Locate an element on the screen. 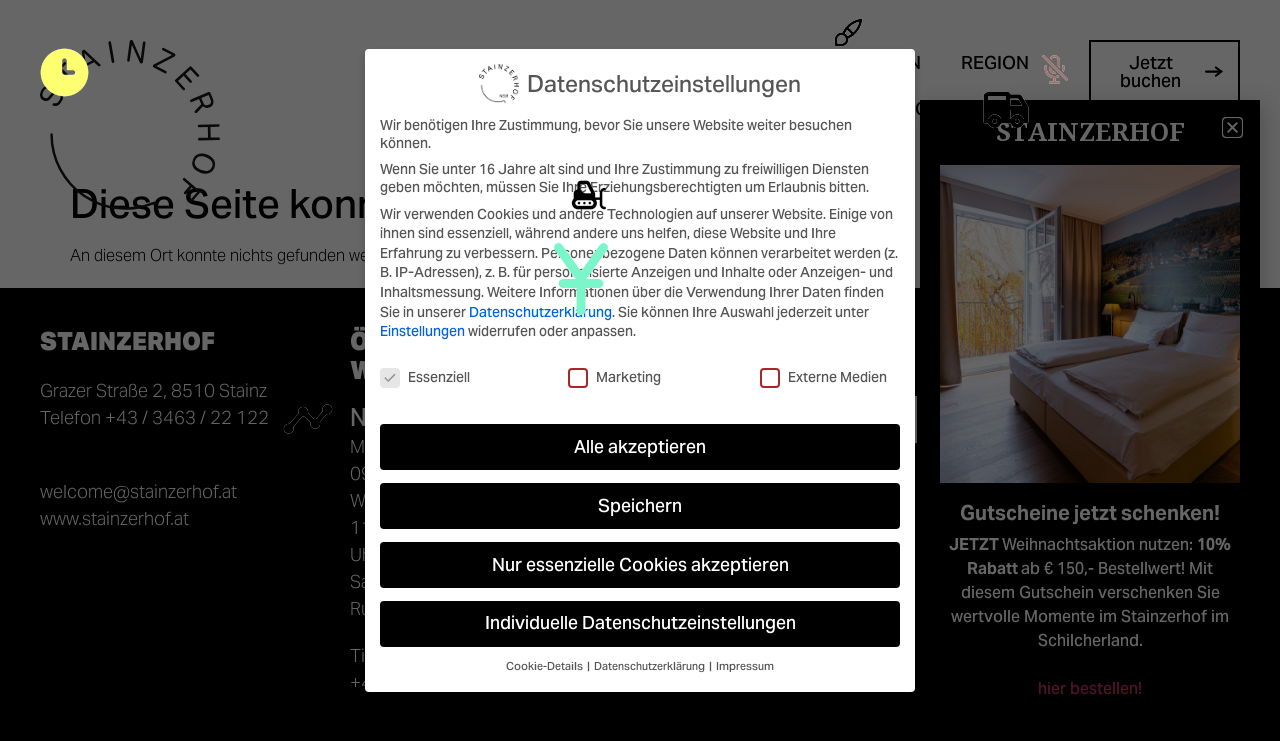 The width and height of the screenshot is (1280, 741). view current time is located at coordinates (64, 72).